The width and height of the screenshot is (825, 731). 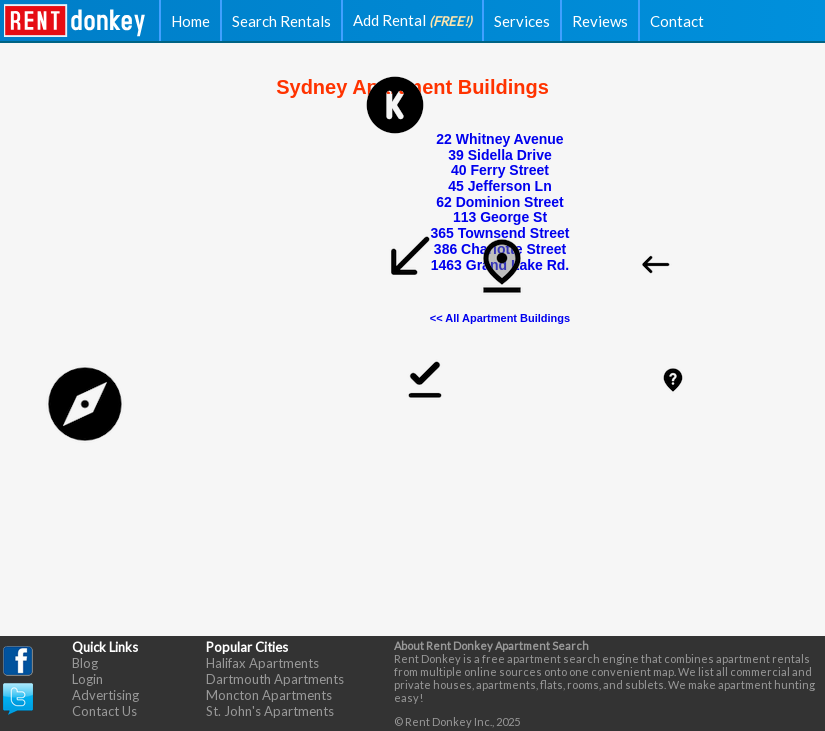 I want to click on go back to previous screen, so click(x=655, y=264).